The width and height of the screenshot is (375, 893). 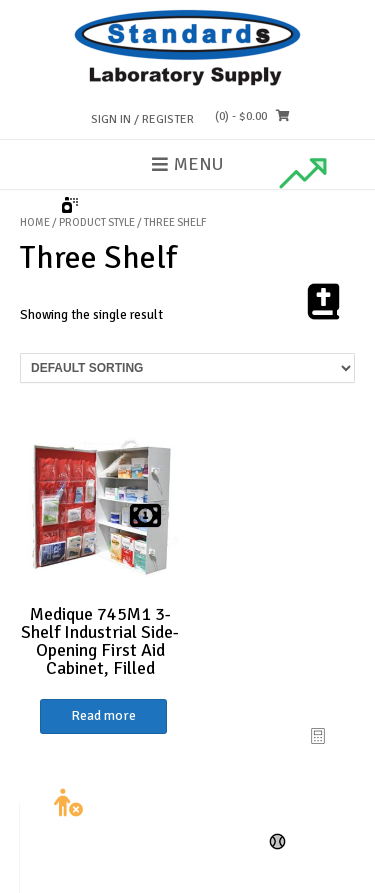 I want to click on view trending or popular content, so click(x=303, y=175).